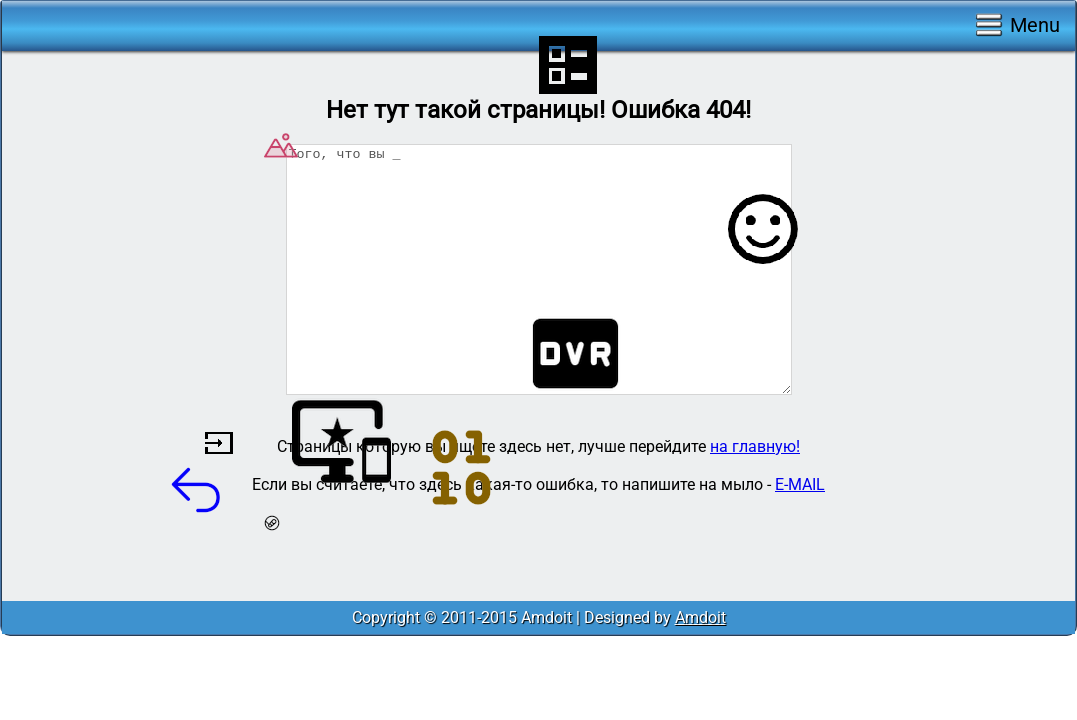  I want to click on undo the last action, so click(195, 491).